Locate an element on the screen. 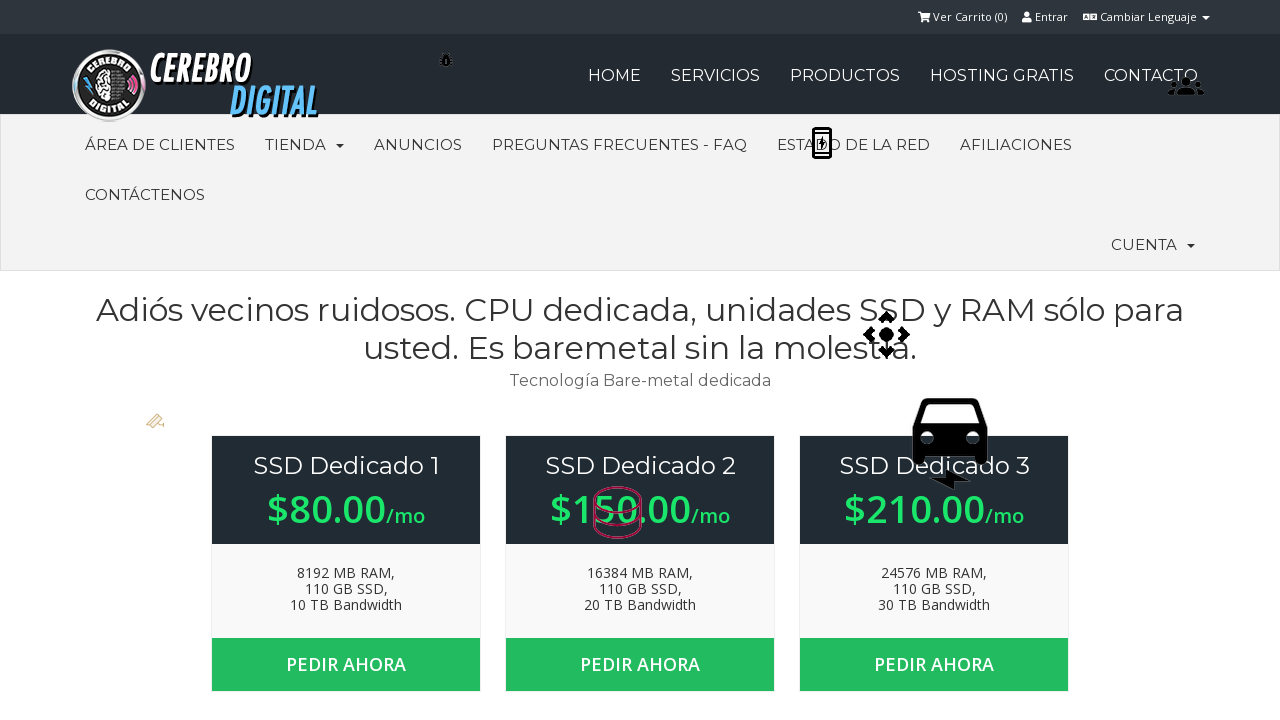  find nearby electric vehicle charging stations is located at coordinates (950, 444).